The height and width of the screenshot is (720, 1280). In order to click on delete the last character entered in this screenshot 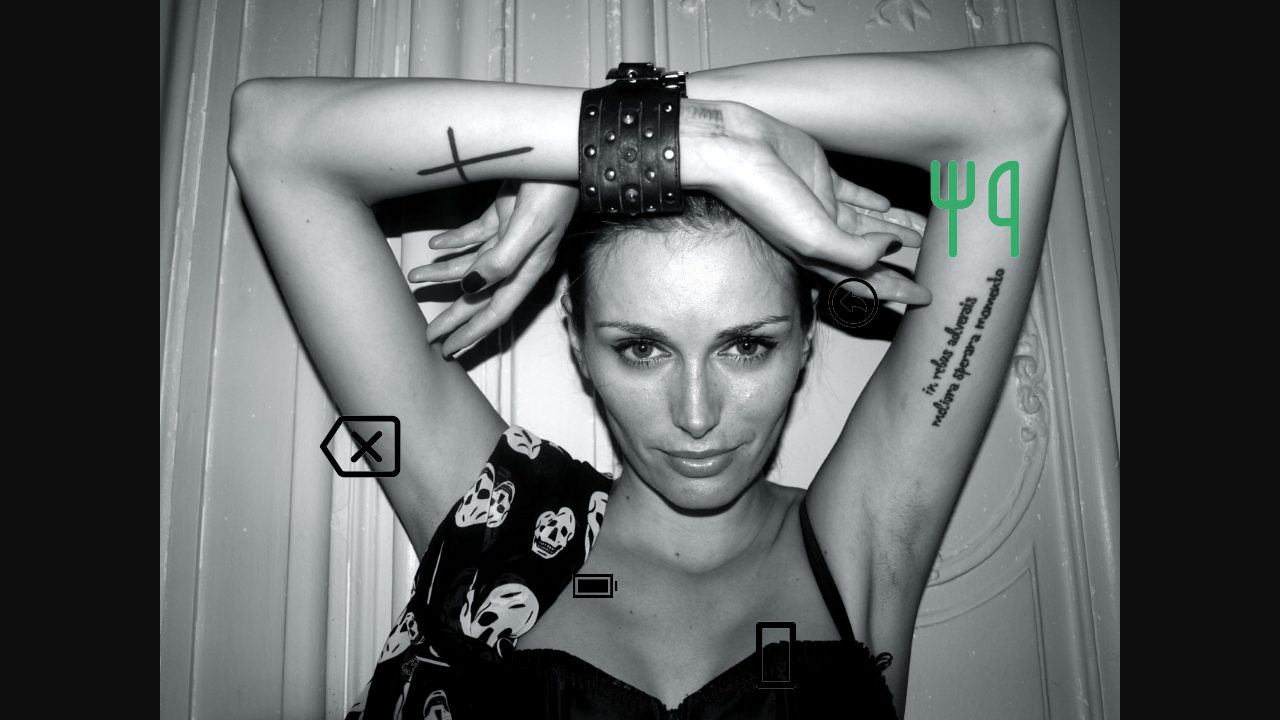, I will do `click(363, 446)`.